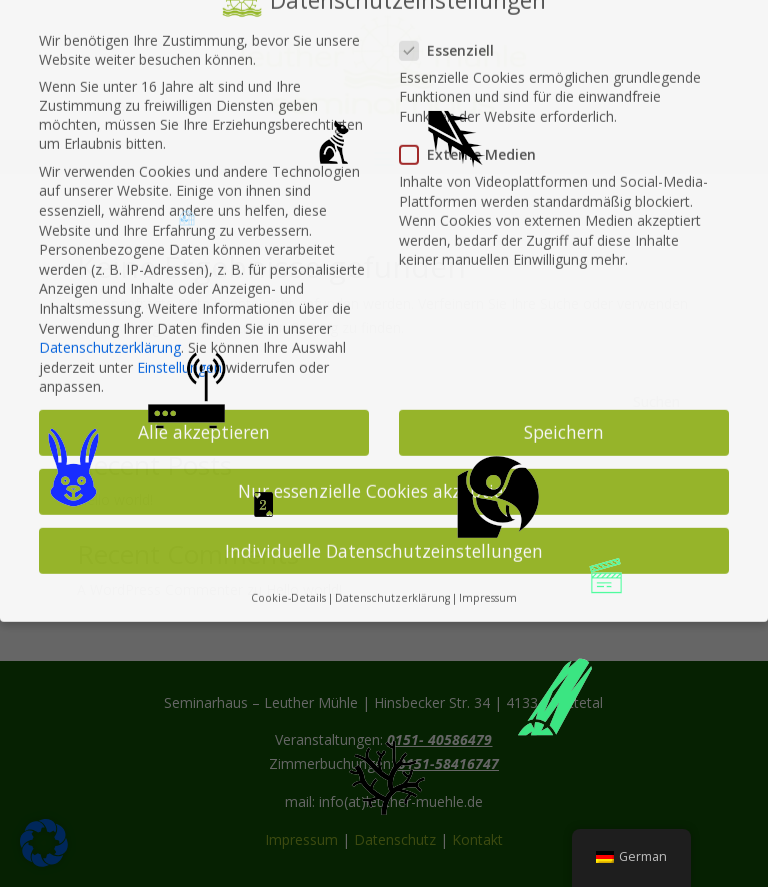  I want to click on access greenhouse or garden management, so click(187, 218).